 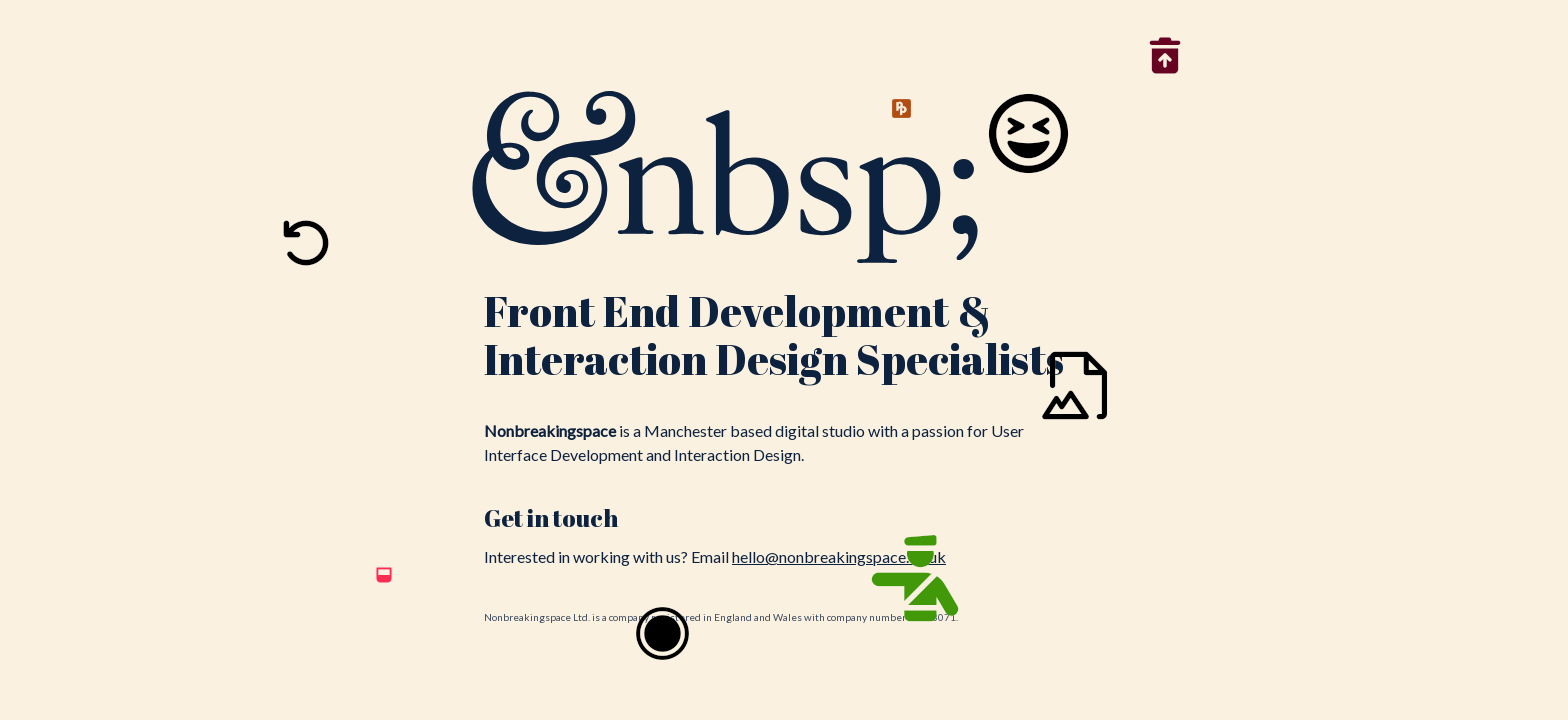 What do you see at coordinates (662, 633) in the screenshot?
I see `indicates a selected radio button option` at bounding box center [662, 633].